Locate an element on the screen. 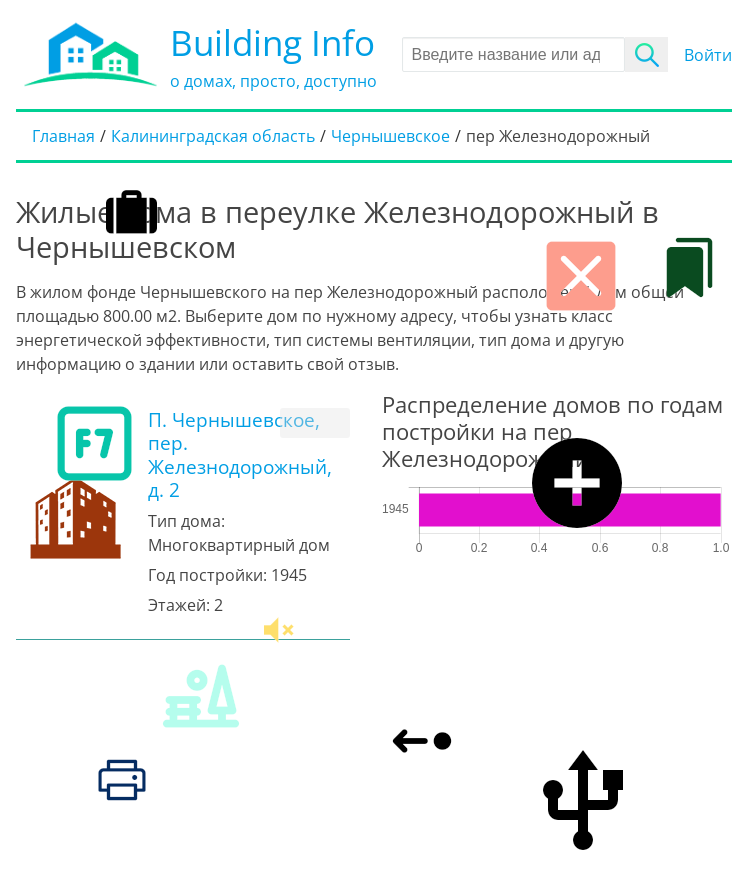 The image size is (748, 870). print the current document is located at coordinates (122, 780).